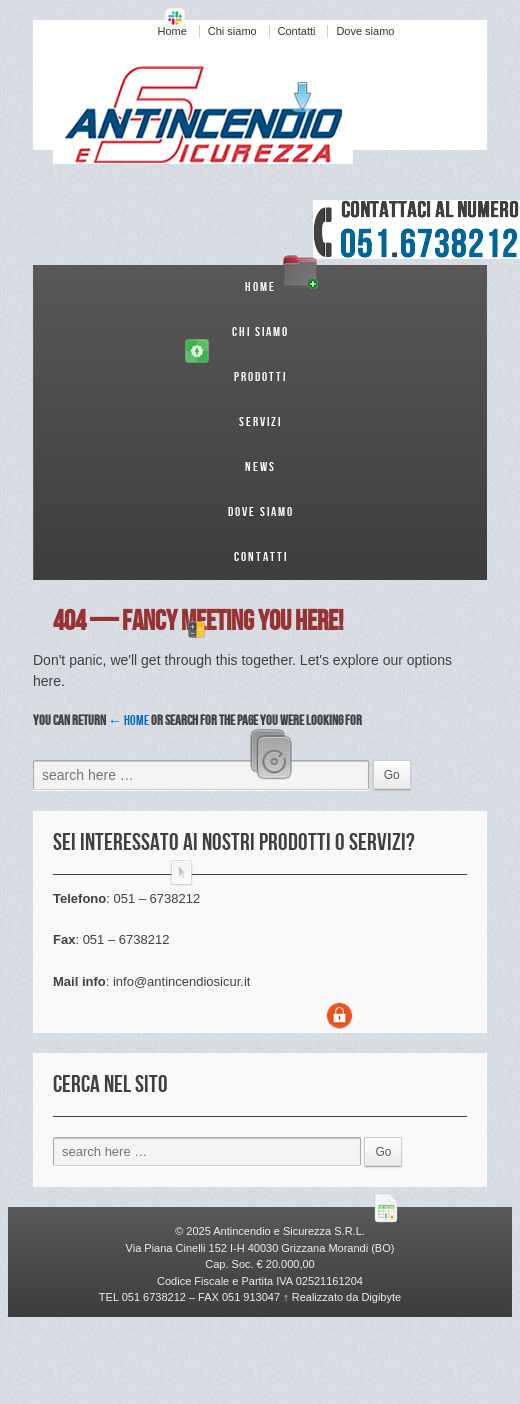 The image size is (520, 1404). I want to click on access multiple disk drives or storage devices, so click(271, 754).